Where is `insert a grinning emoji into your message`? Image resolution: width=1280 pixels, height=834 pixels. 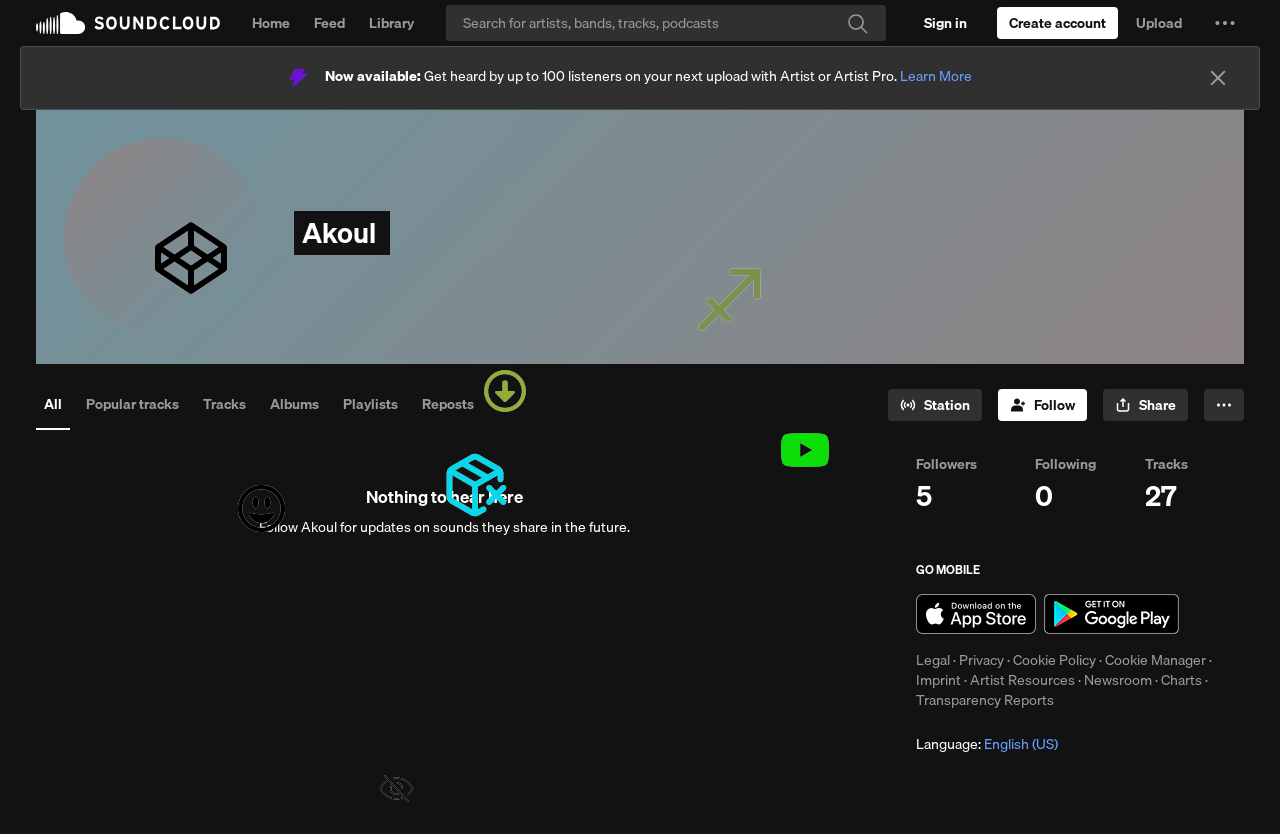 insert a grinning emoji into your message is located at coordinates (261, 508).